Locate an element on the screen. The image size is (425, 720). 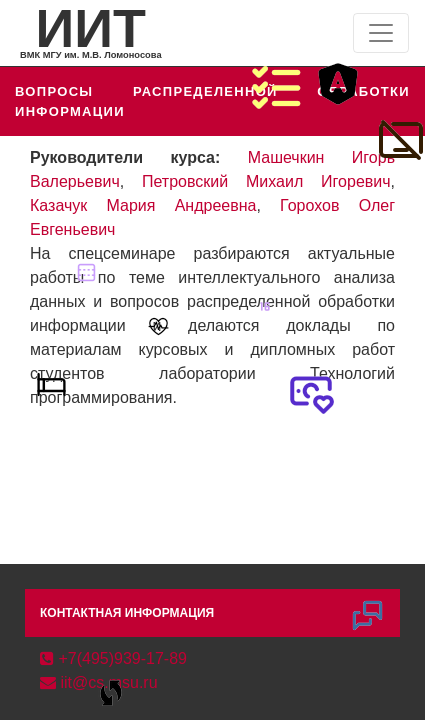
toggle top and bottom panel layout is located at coordinates (86, 272).